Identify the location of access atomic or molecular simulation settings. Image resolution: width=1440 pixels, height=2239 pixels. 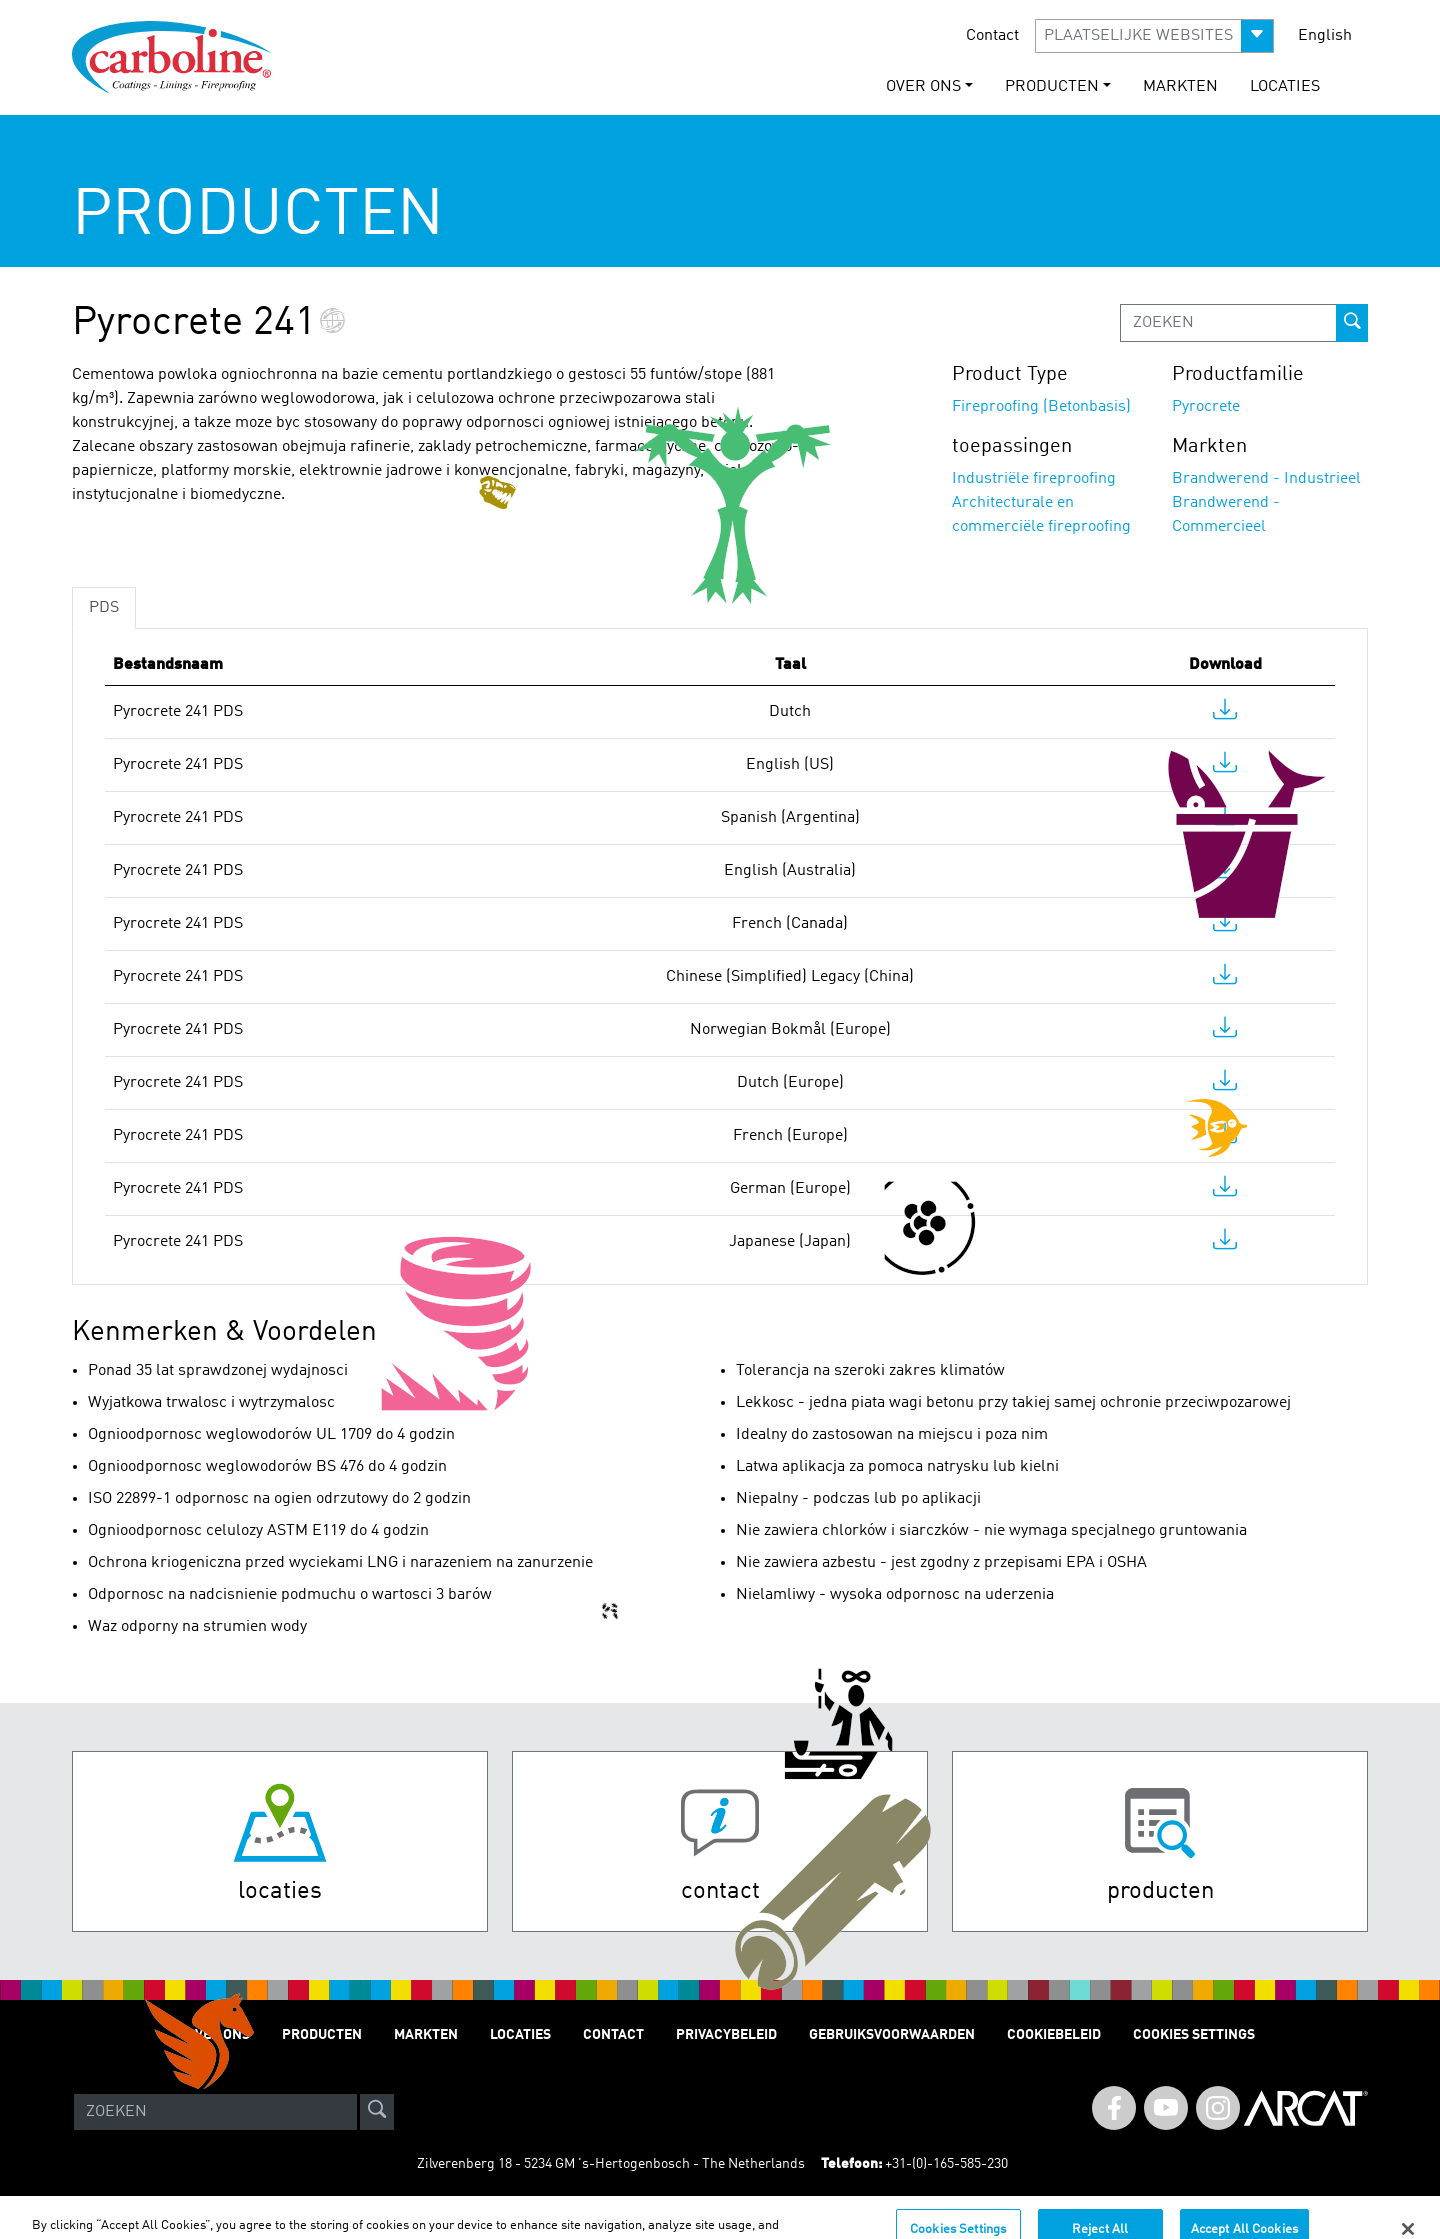
(932, 1229).